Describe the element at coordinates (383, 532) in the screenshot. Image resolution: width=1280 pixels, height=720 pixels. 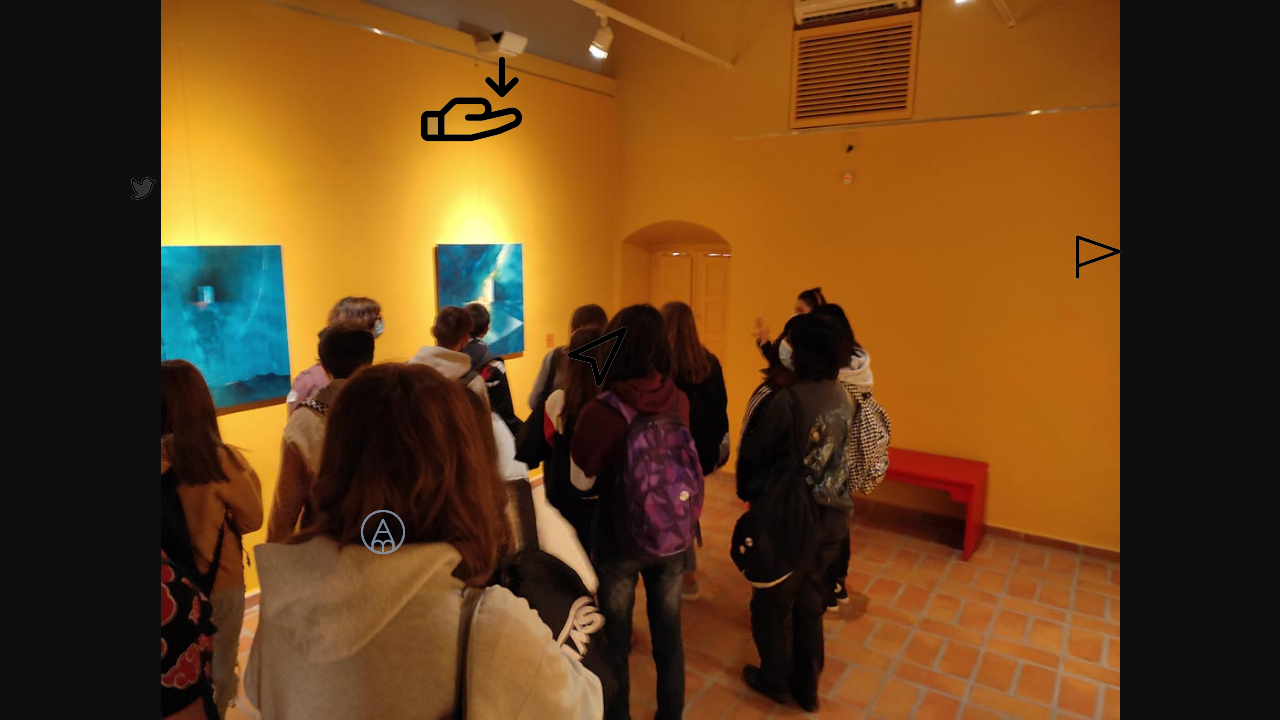
I see `edit or modify content` at that location.